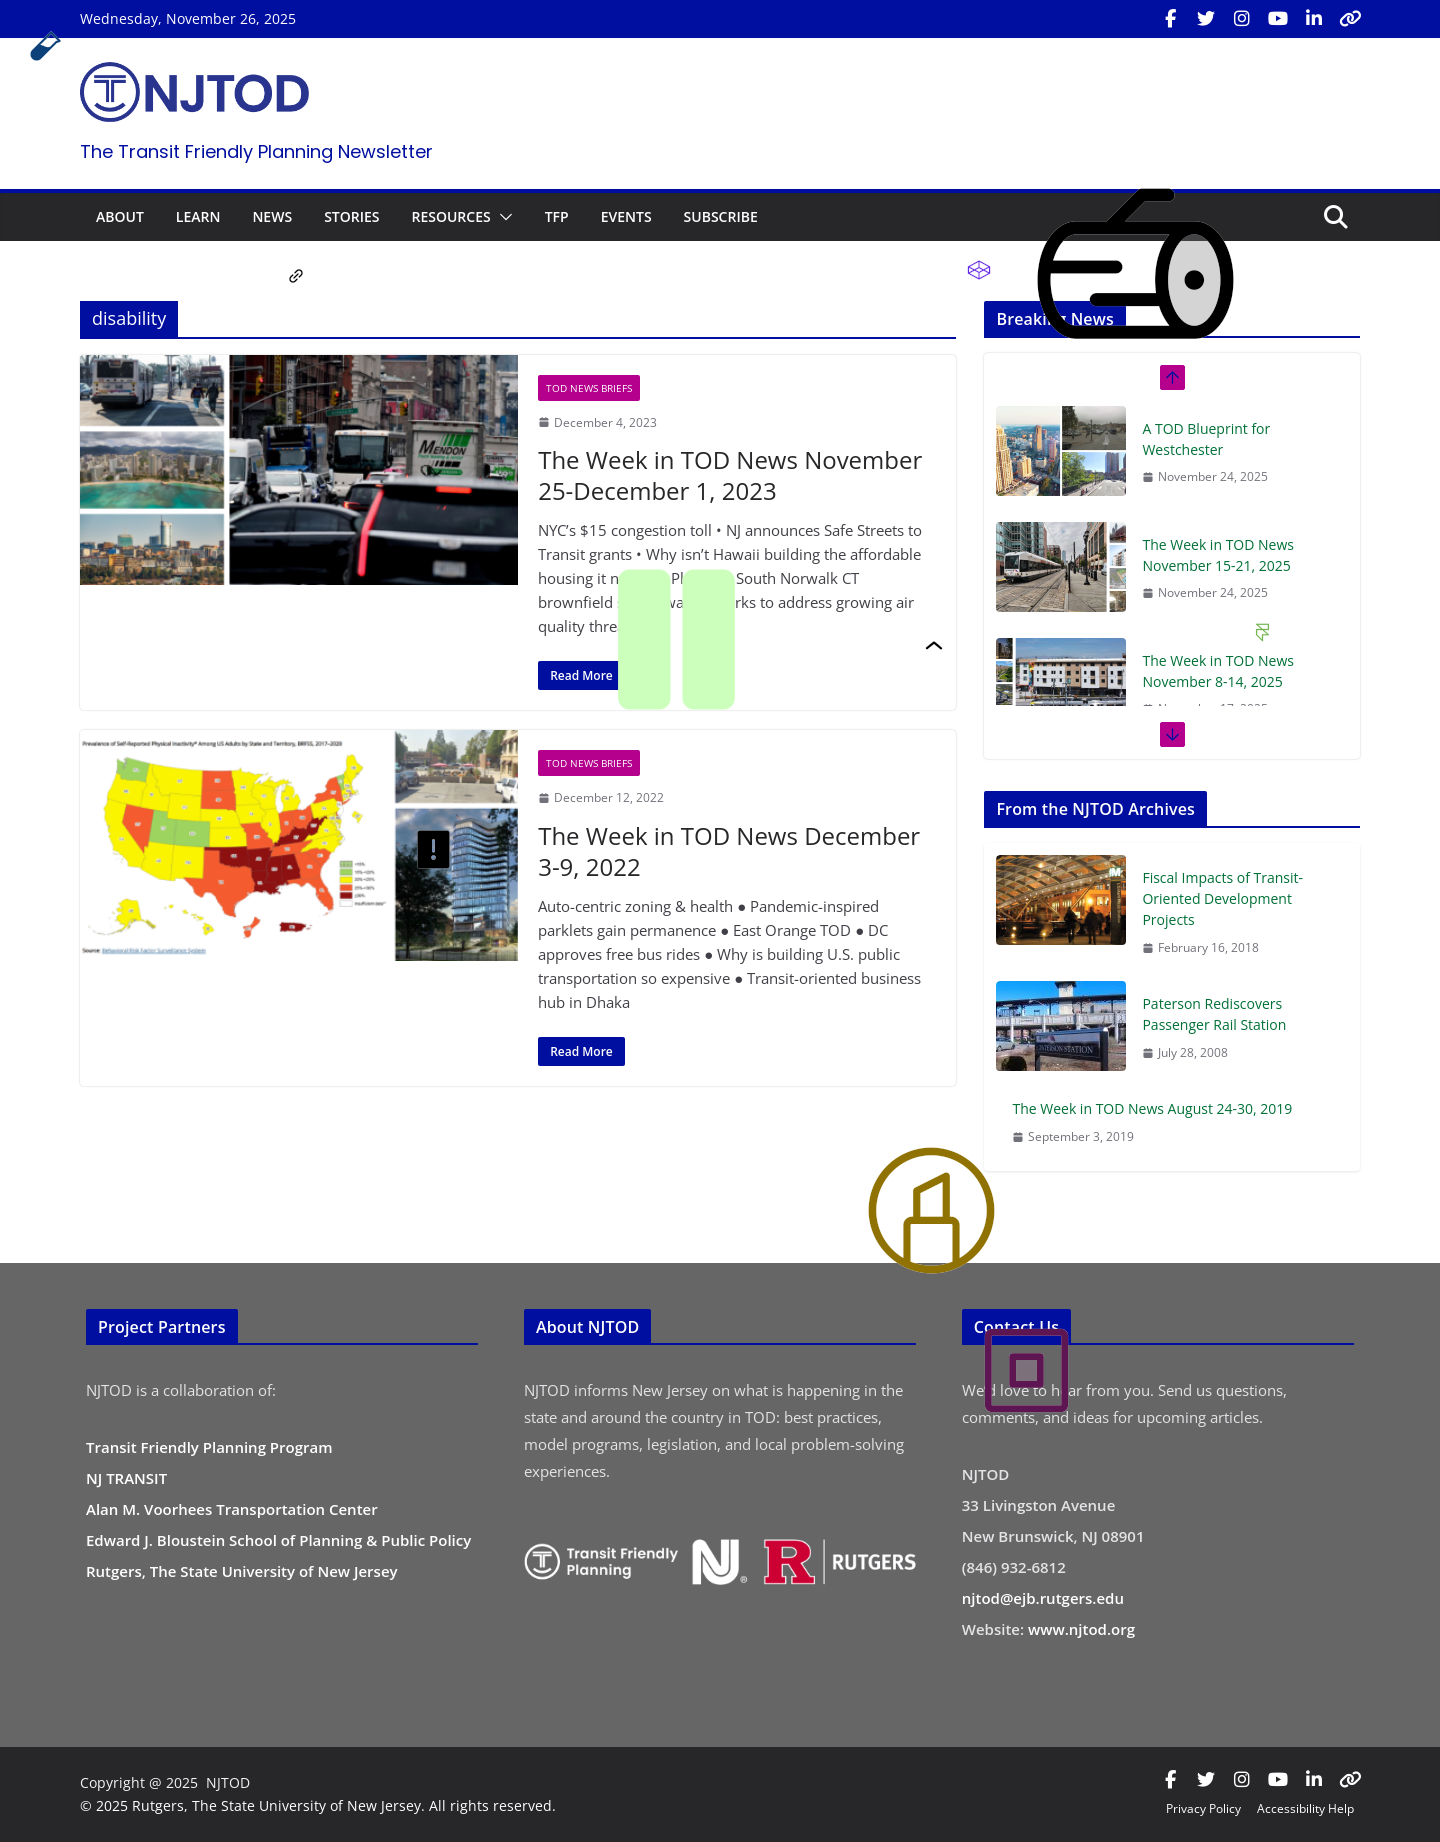 This screenshot has width=1440, height=1842. What do you see at coordinates (1135, 273) in the screenshot?
I see `view activity log or history` at bounding box center [1135, 273].